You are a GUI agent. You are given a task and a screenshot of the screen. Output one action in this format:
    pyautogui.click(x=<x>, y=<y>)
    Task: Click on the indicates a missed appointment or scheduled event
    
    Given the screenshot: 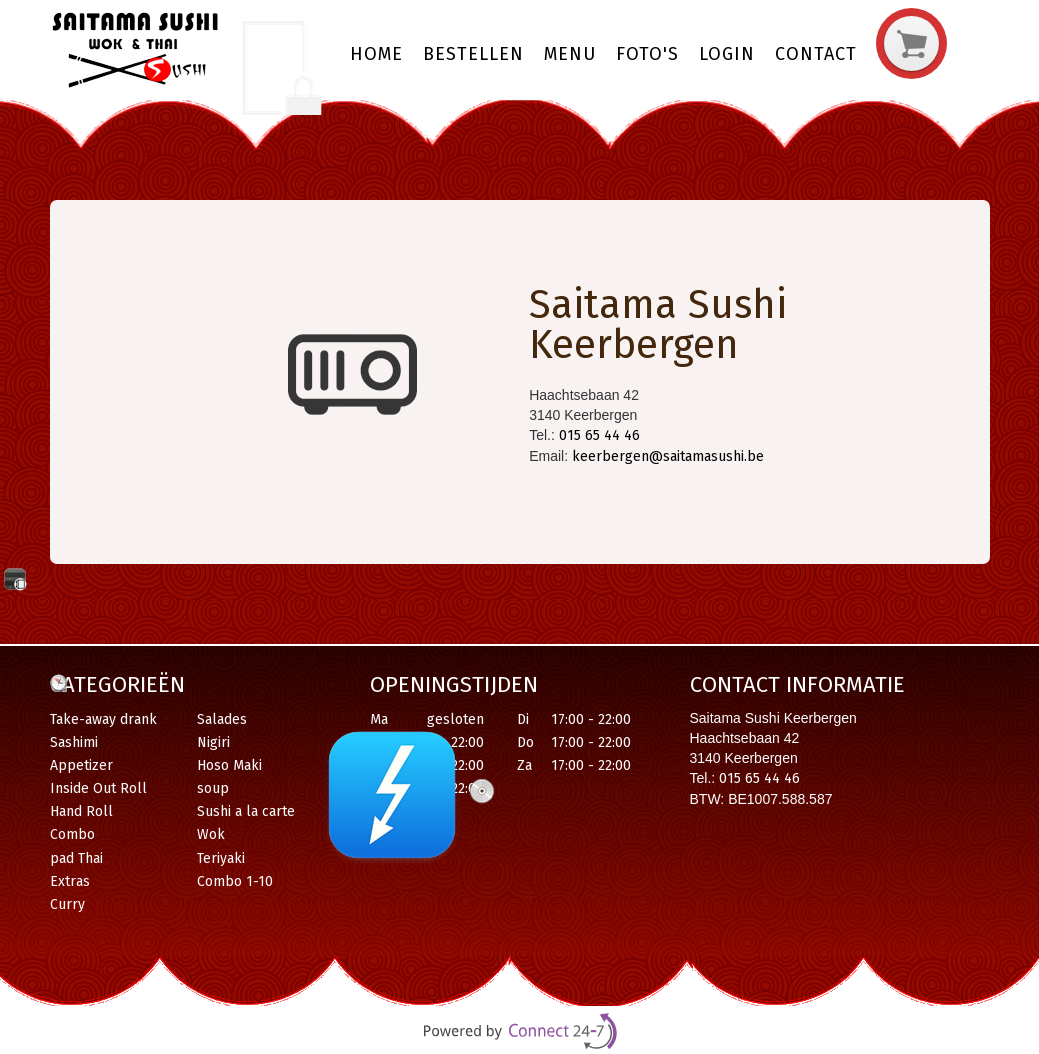 What is the action you would take?
    pyautogui.click(x=59, y=683)
    